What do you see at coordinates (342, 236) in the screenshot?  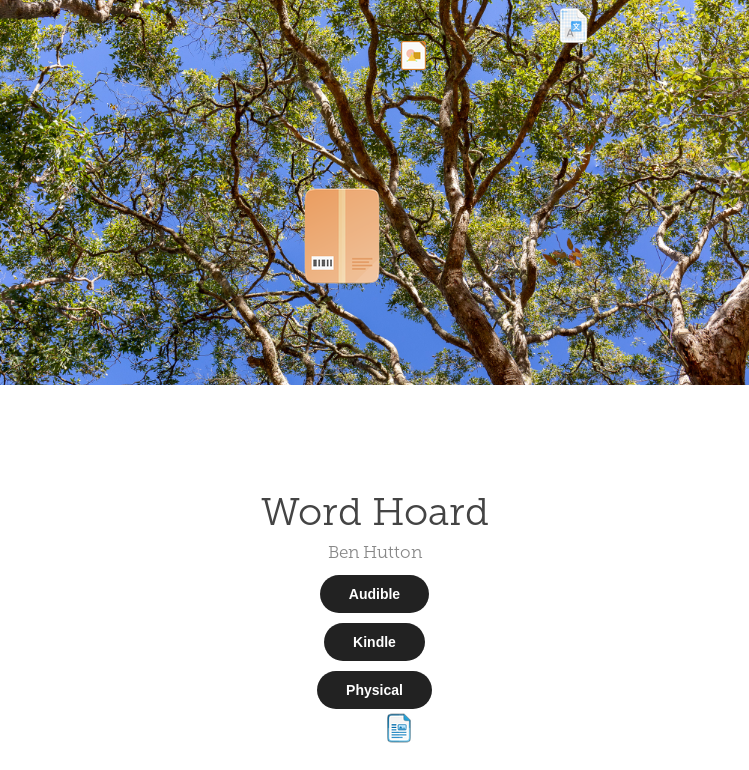 I see `a compressed archive or package file` at bounding box center [342, 236].